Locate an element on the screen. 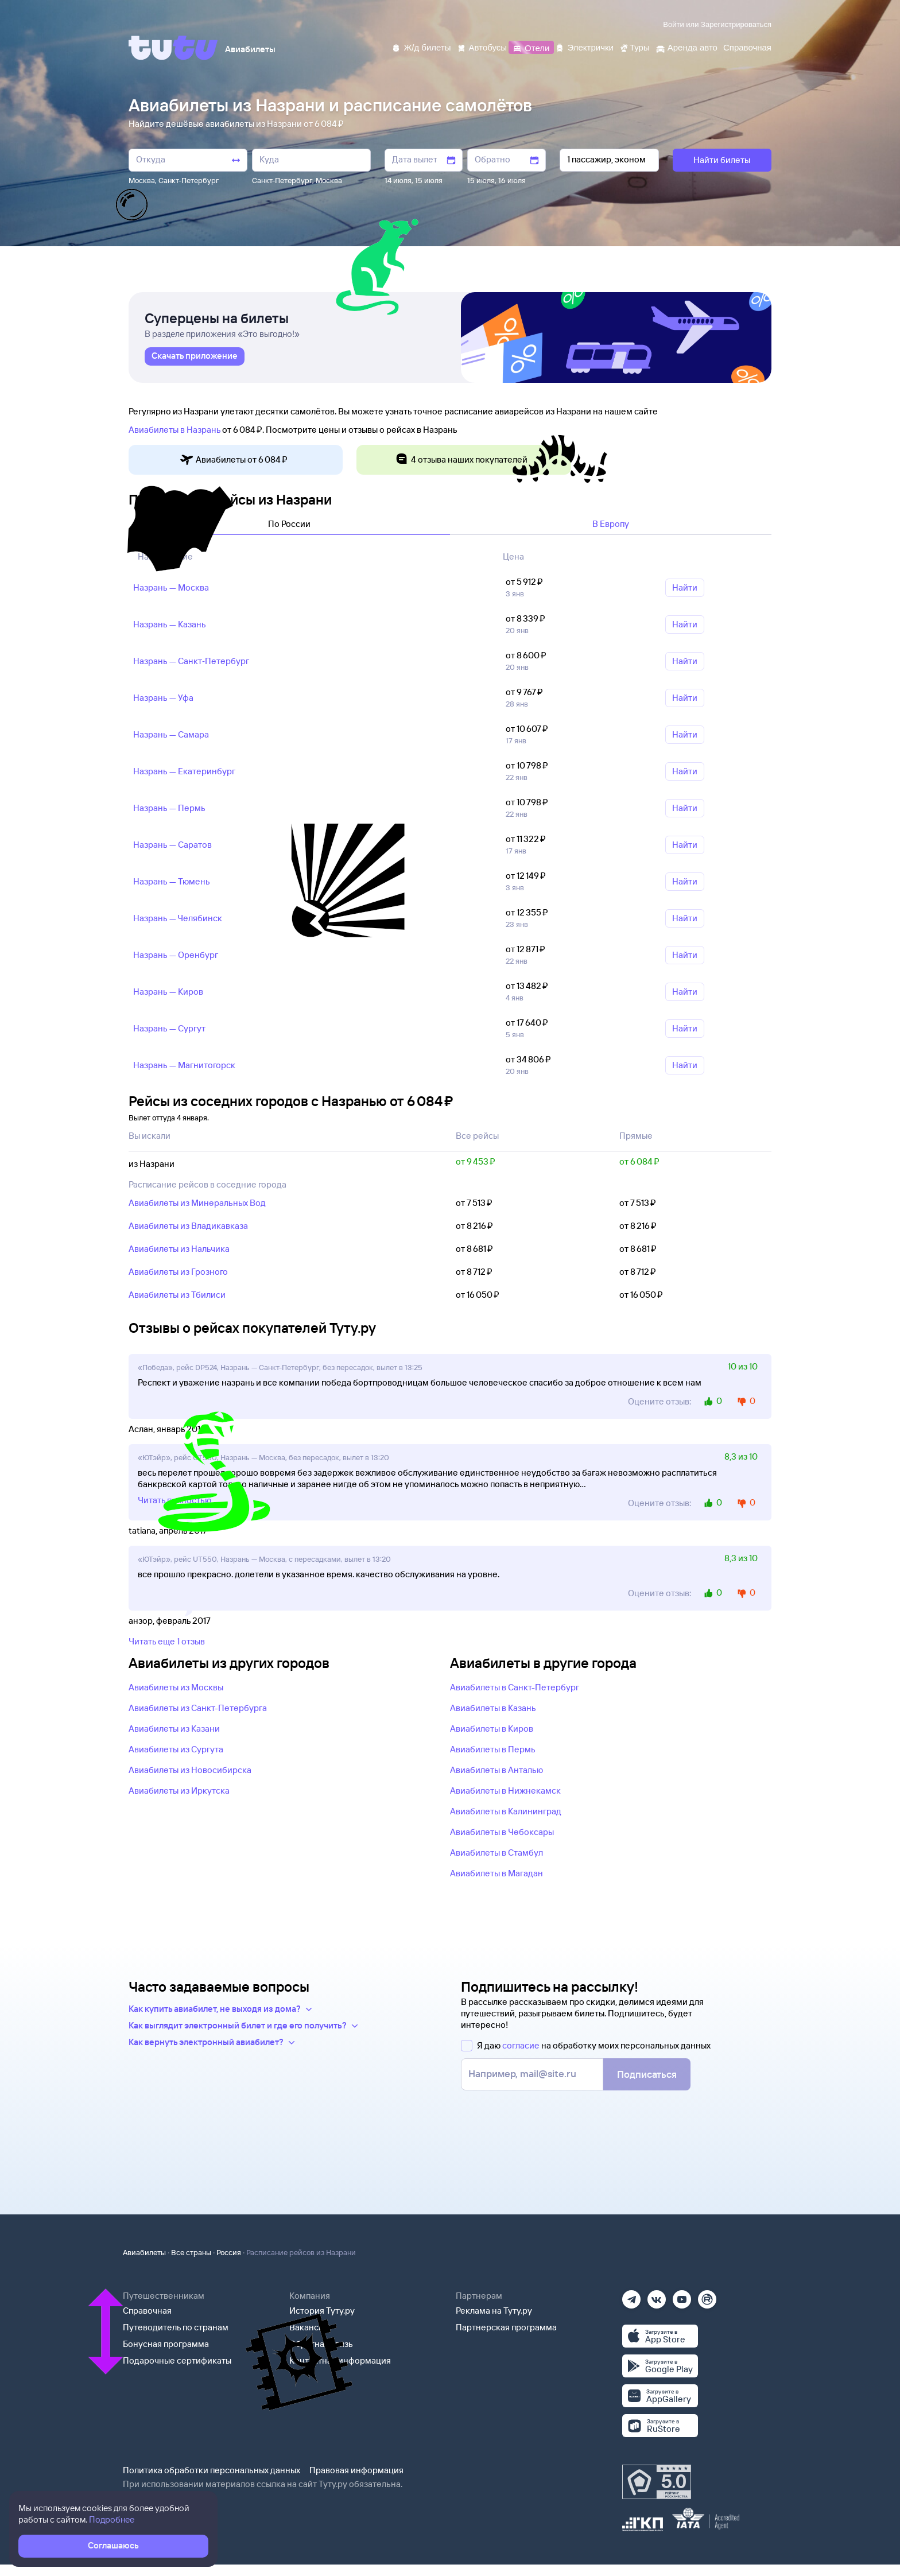 The width and height of the screenshot is (900, 2576). indicates explosive or hazardous materials is located at coordinates (348, 881).